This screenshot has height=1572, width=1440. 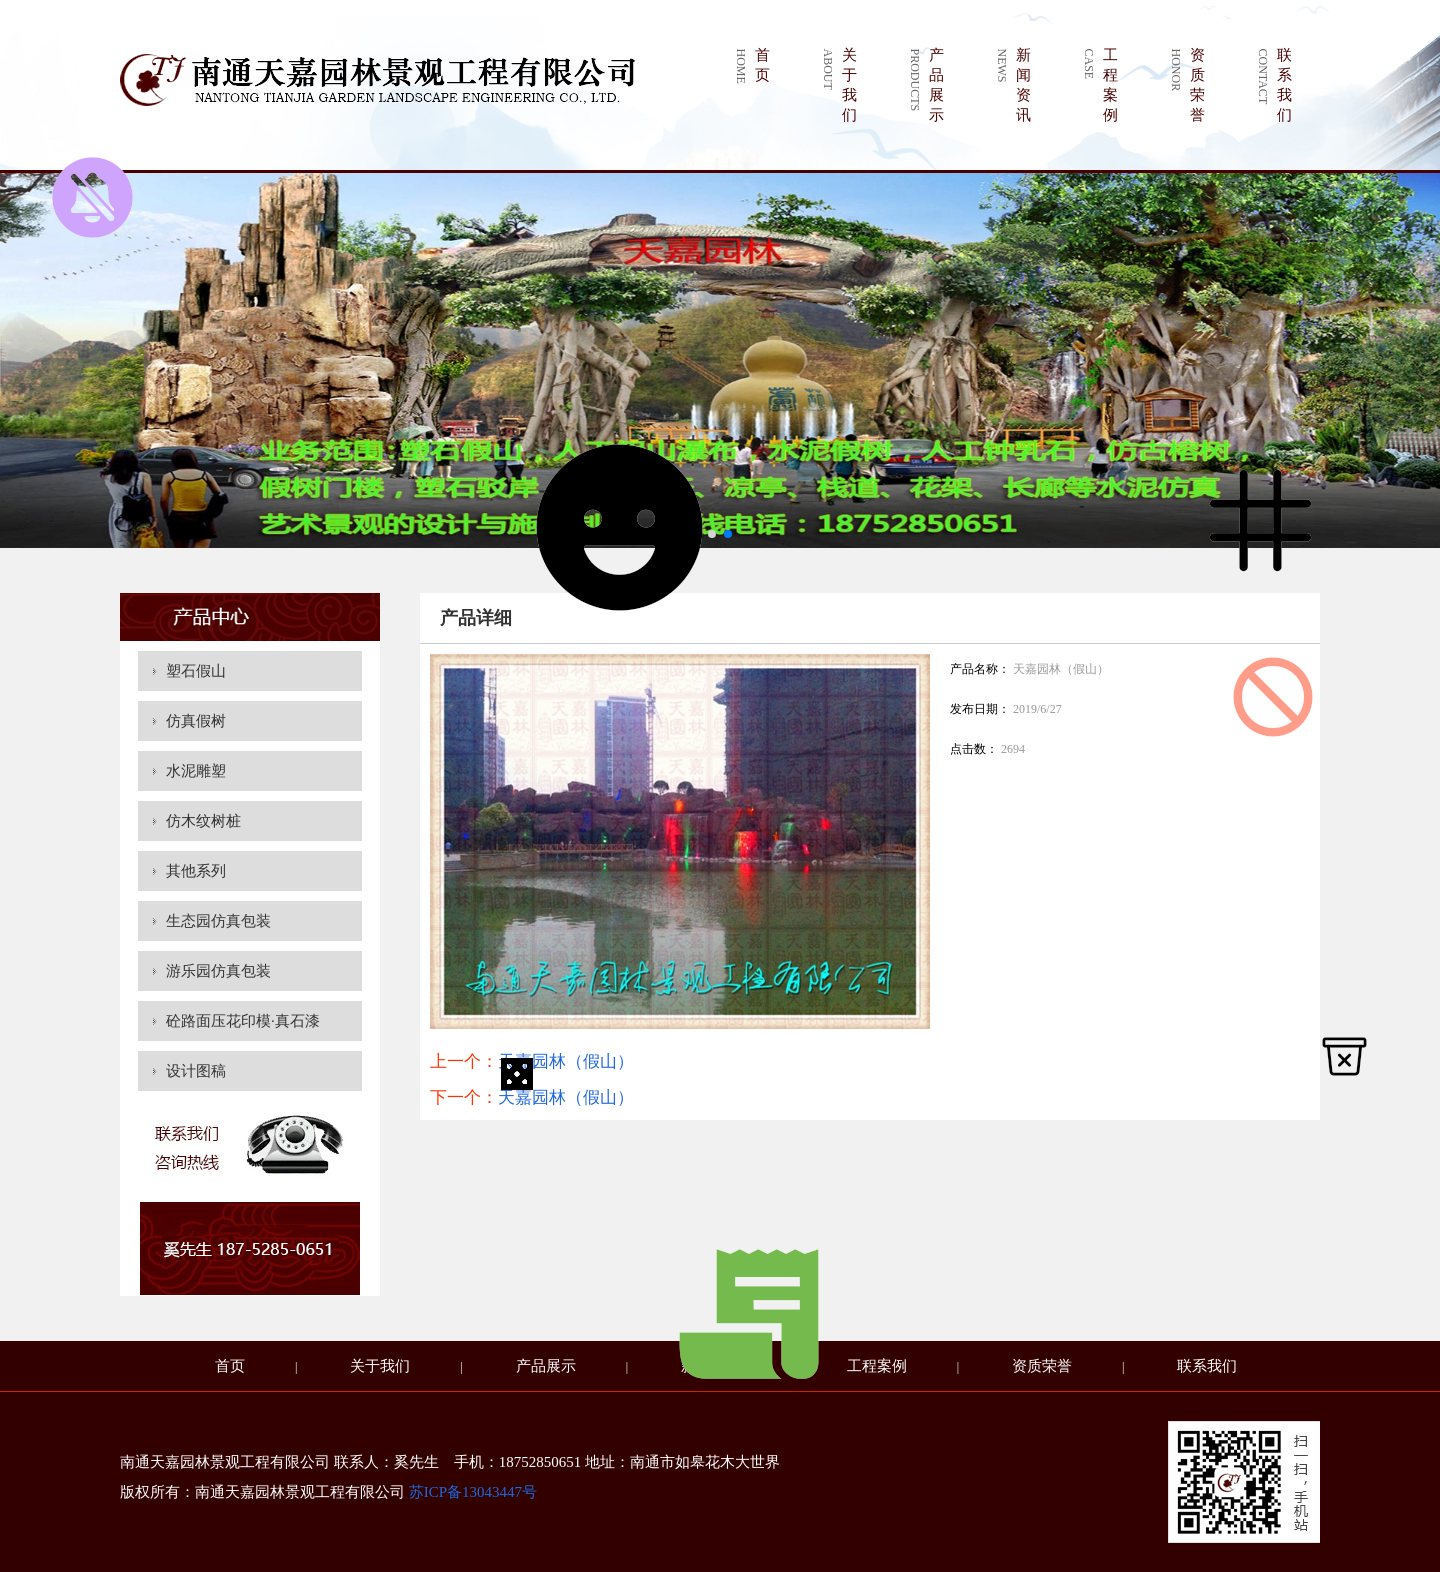 What do you see at coordinates (1273, 697) in the screenshot?
I see `block or ban a user` at bounding box center [1273, 697].